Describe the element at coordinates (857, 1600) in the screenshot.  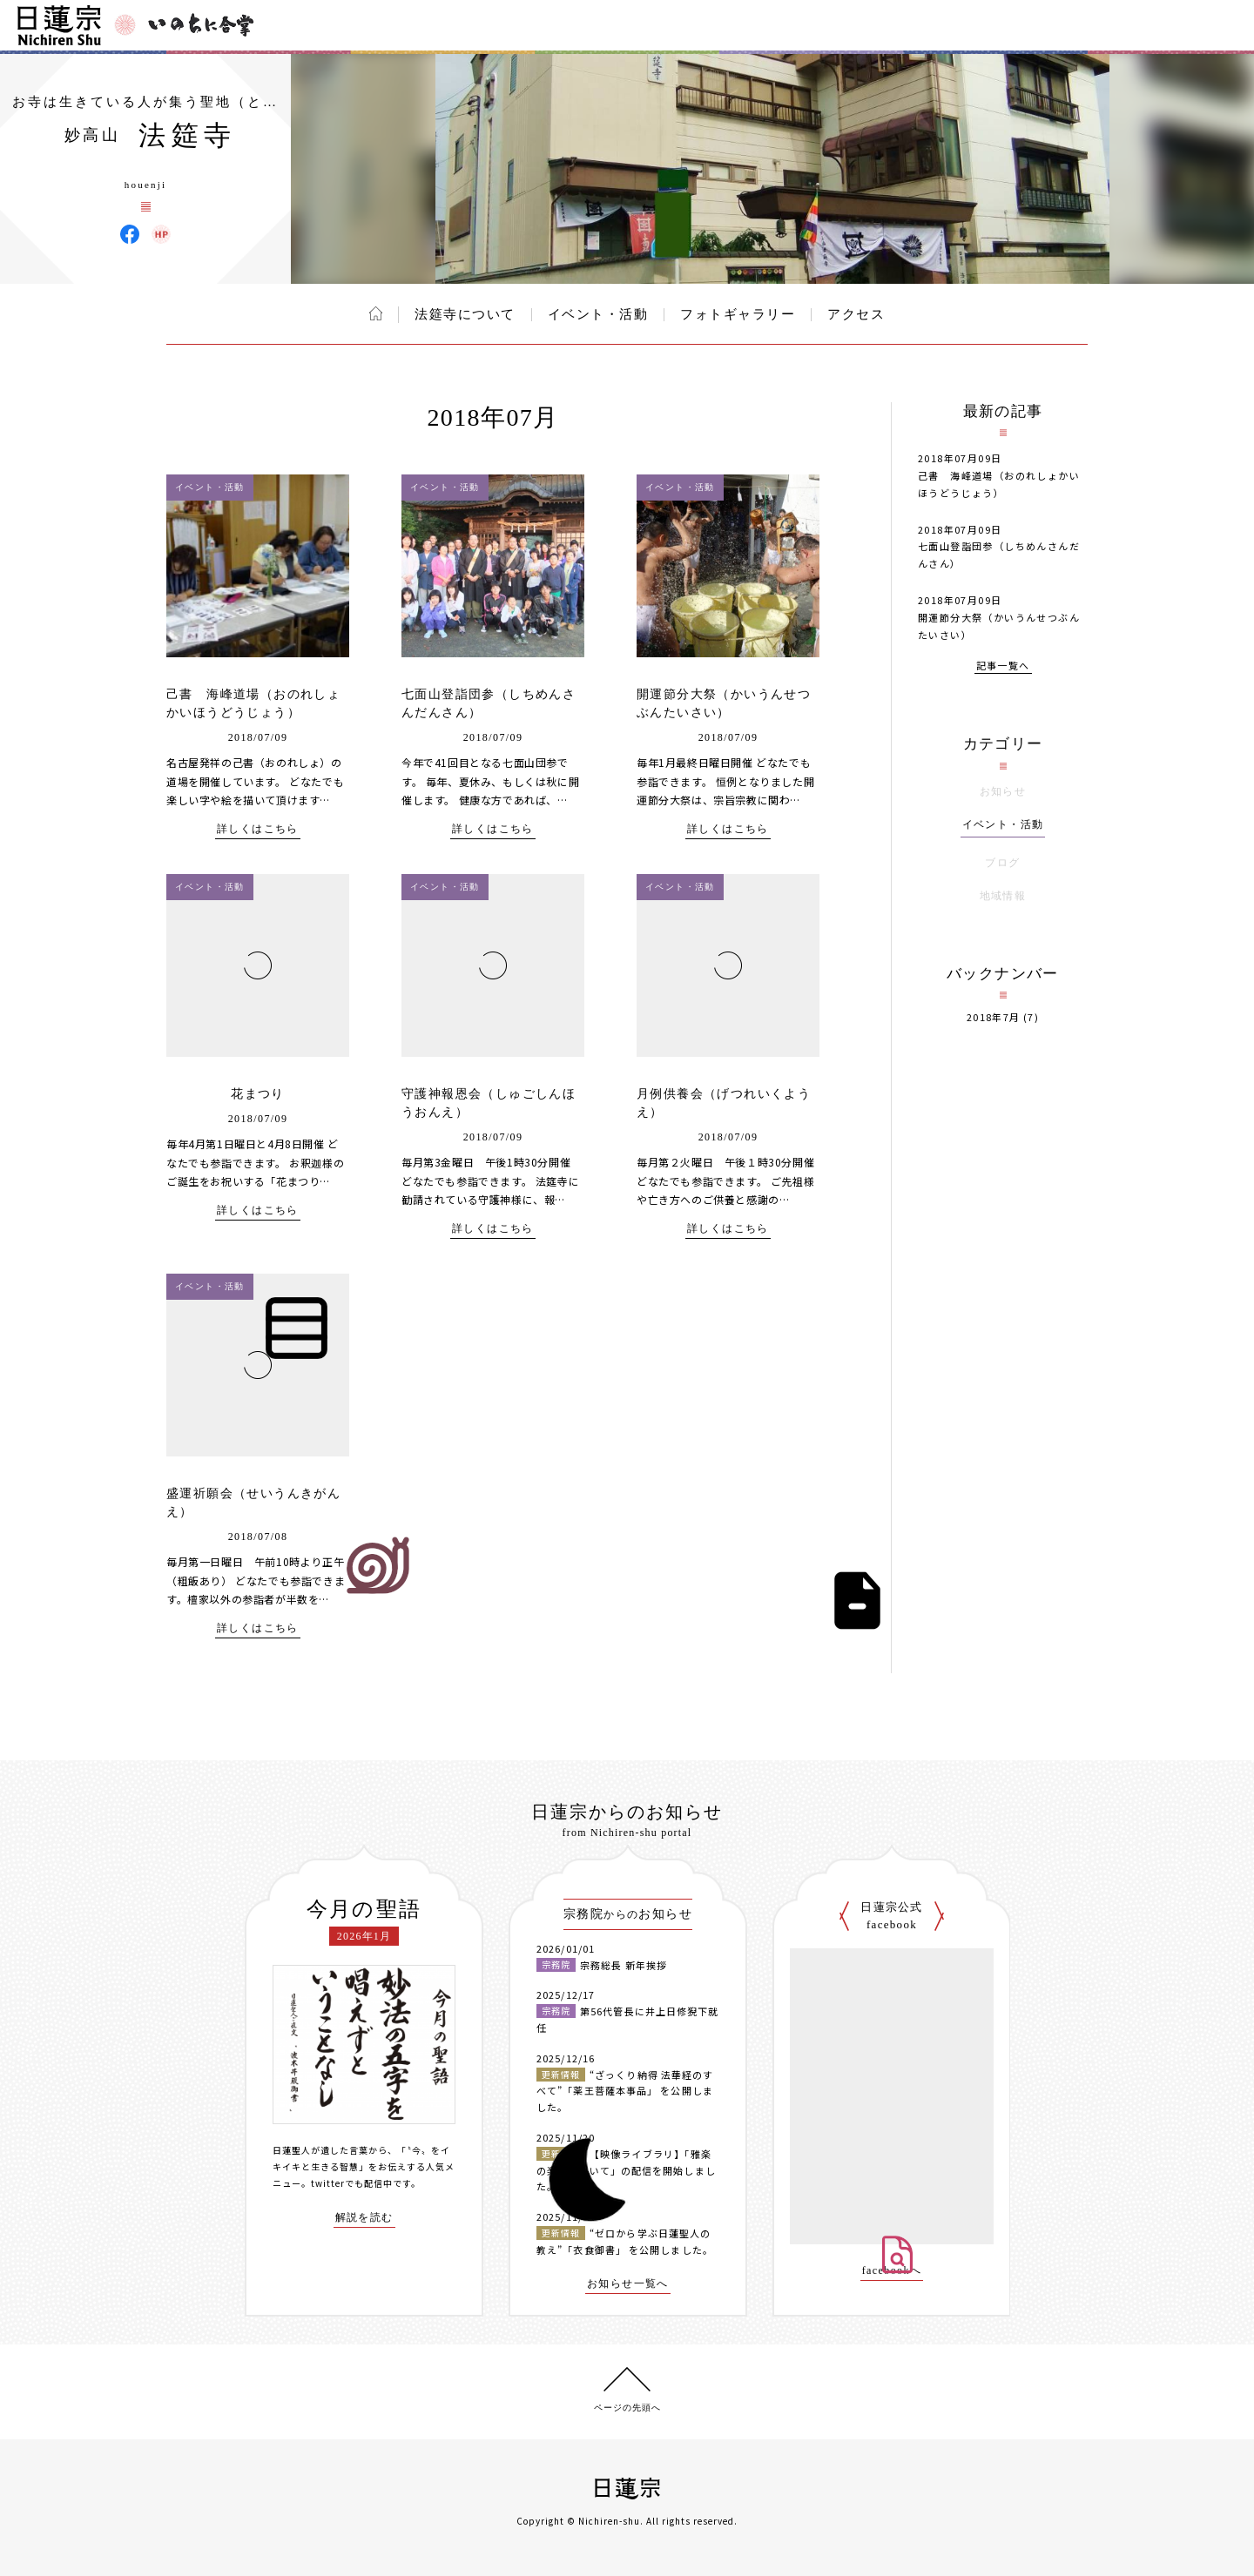
I see `remove or delete a file` at that location.